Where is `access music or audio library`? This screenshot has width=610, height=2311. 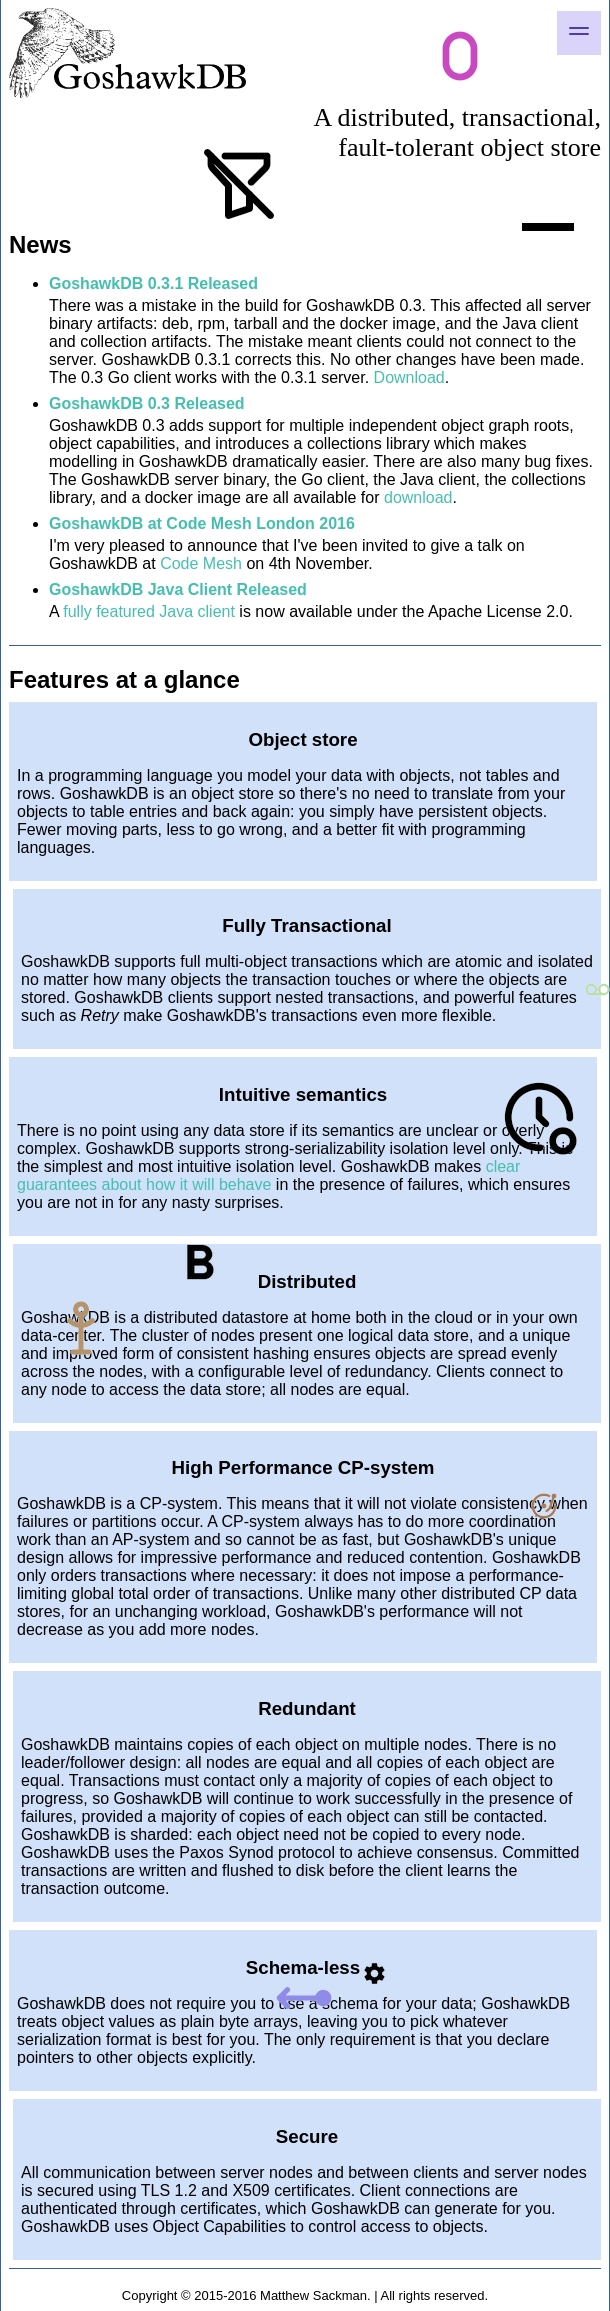 access music or audio library is located at coordinates (544, 1506).